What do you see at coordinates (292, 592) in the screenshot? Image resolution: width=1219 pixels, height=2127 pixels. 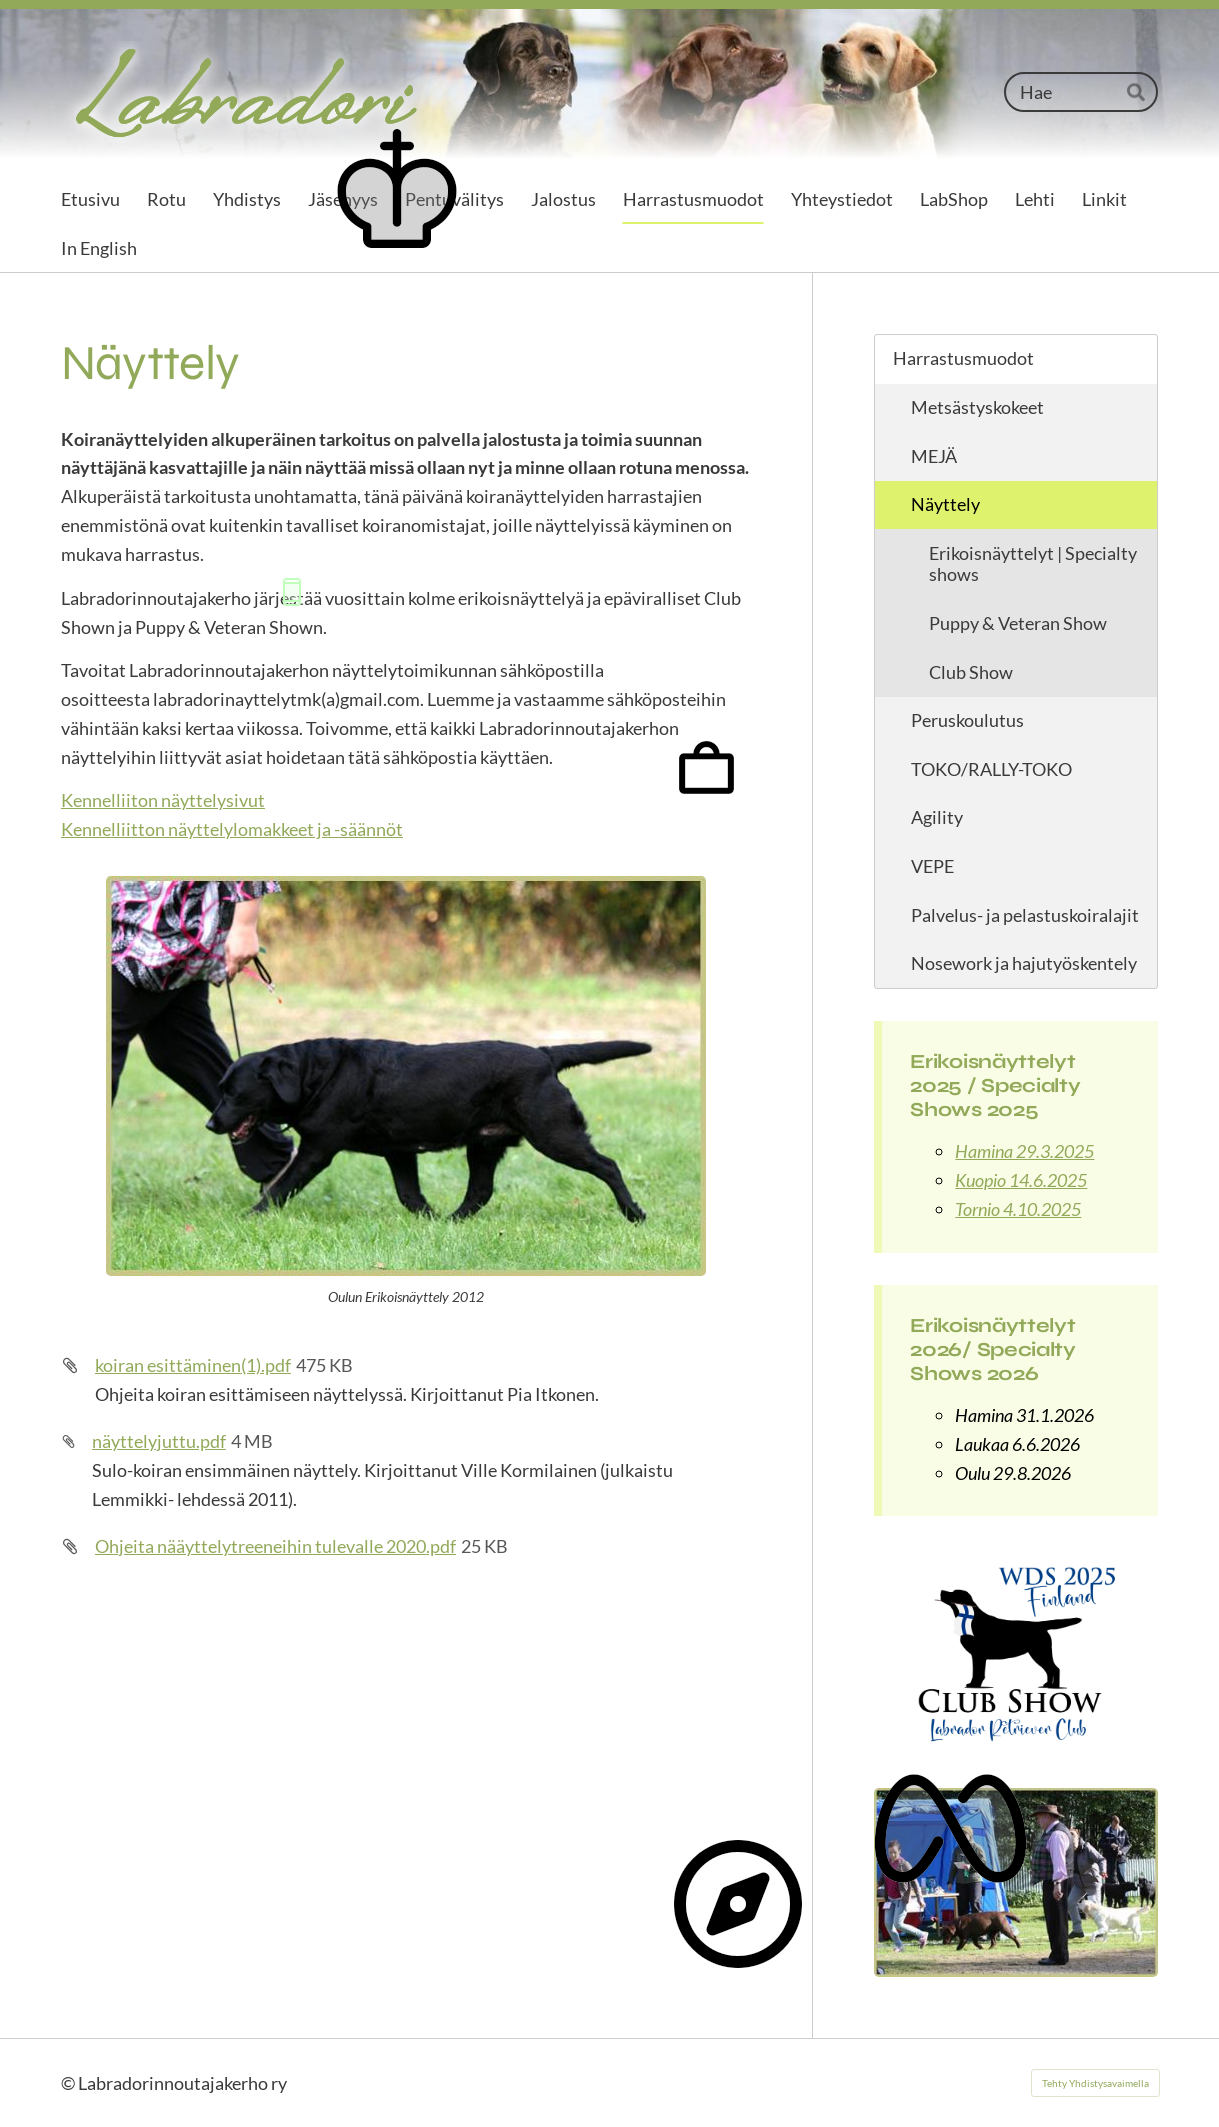 I see `switch to mobile view` at bounding box center [292, 592].